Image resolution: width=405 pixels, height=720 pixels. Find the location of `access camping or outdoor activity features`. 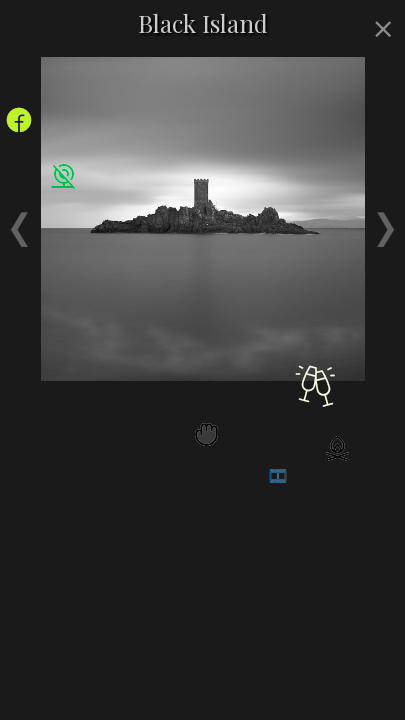

access camping or outdoor activity features is located at coordinates (337, 448).